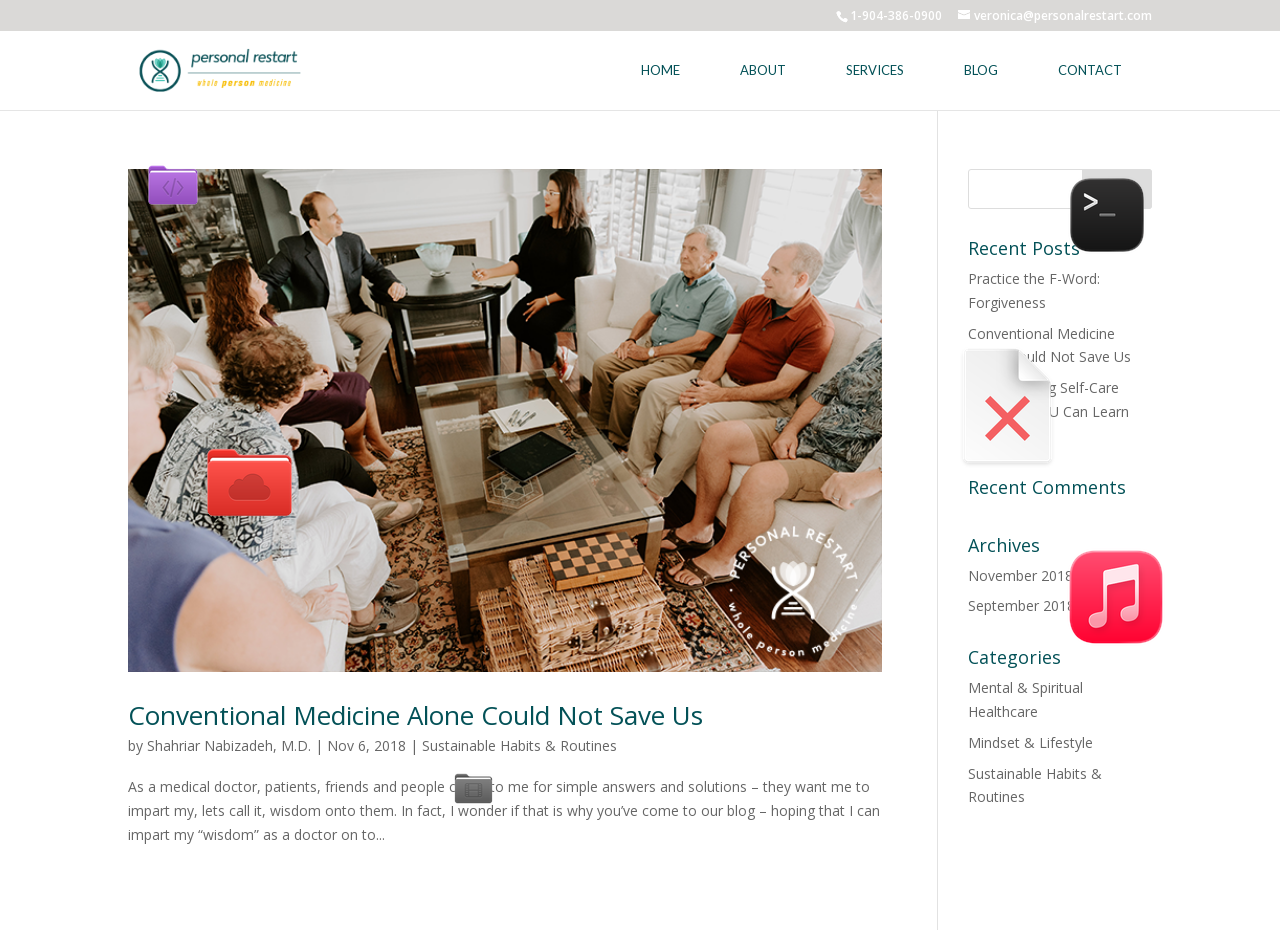  I want to click on open the gnome music app, so click(1116, 597).